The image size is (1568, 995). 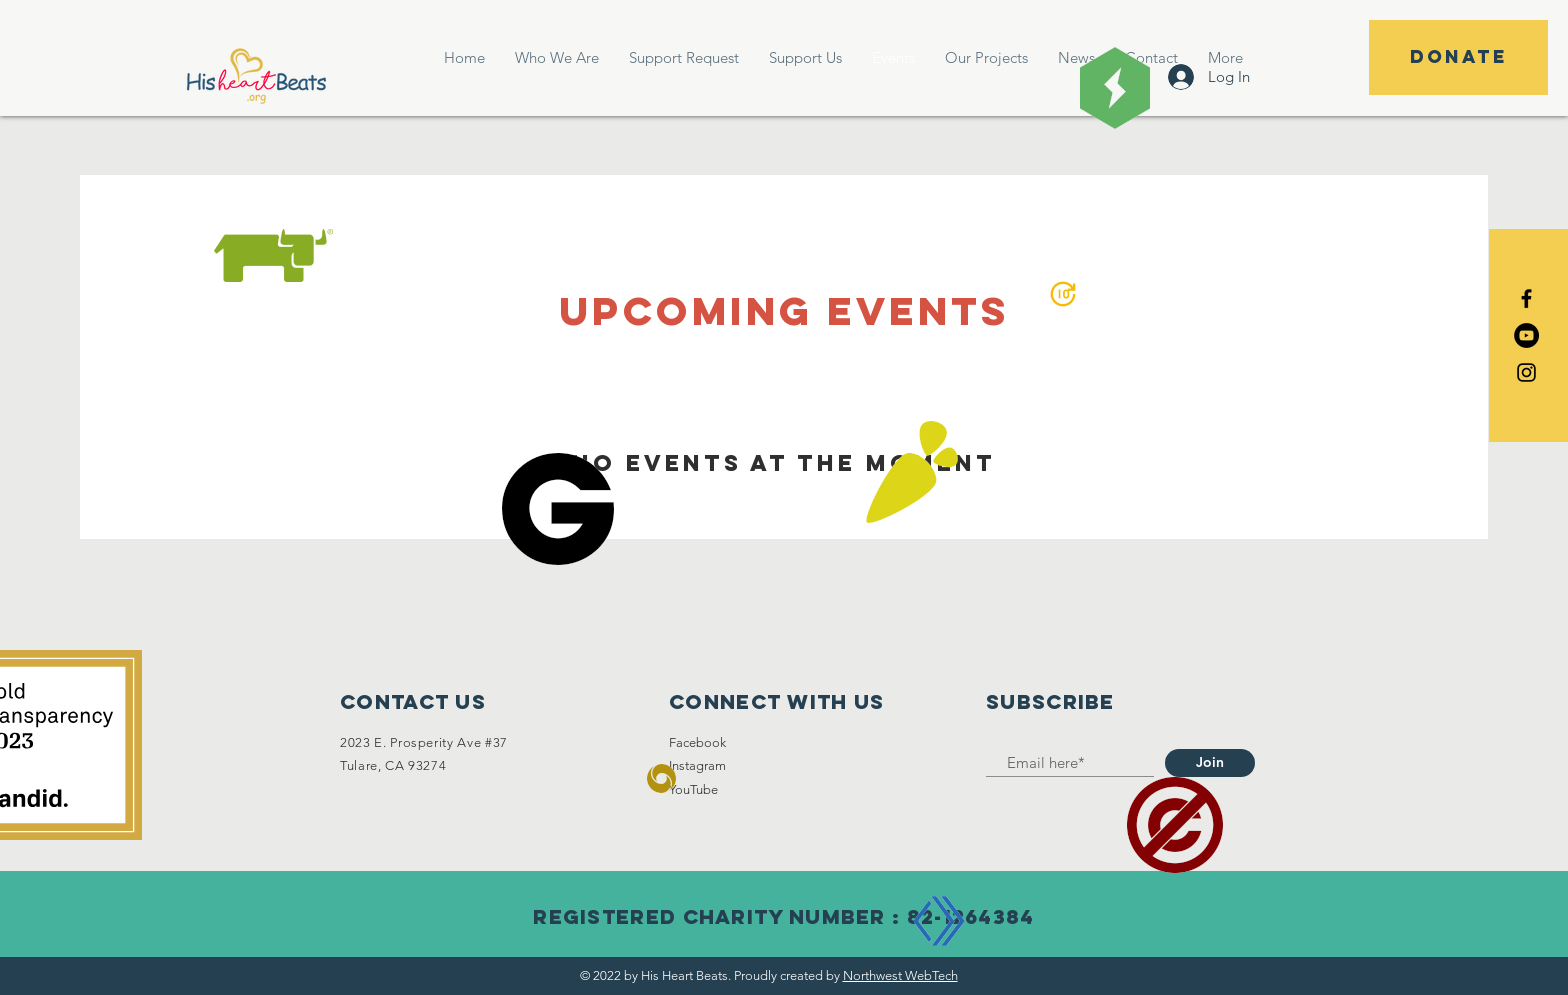 What do you see at coordinates (1063, 294) in the screenshot?
I see `skip forward 10 seconds` at bounding box center [1063, 294].